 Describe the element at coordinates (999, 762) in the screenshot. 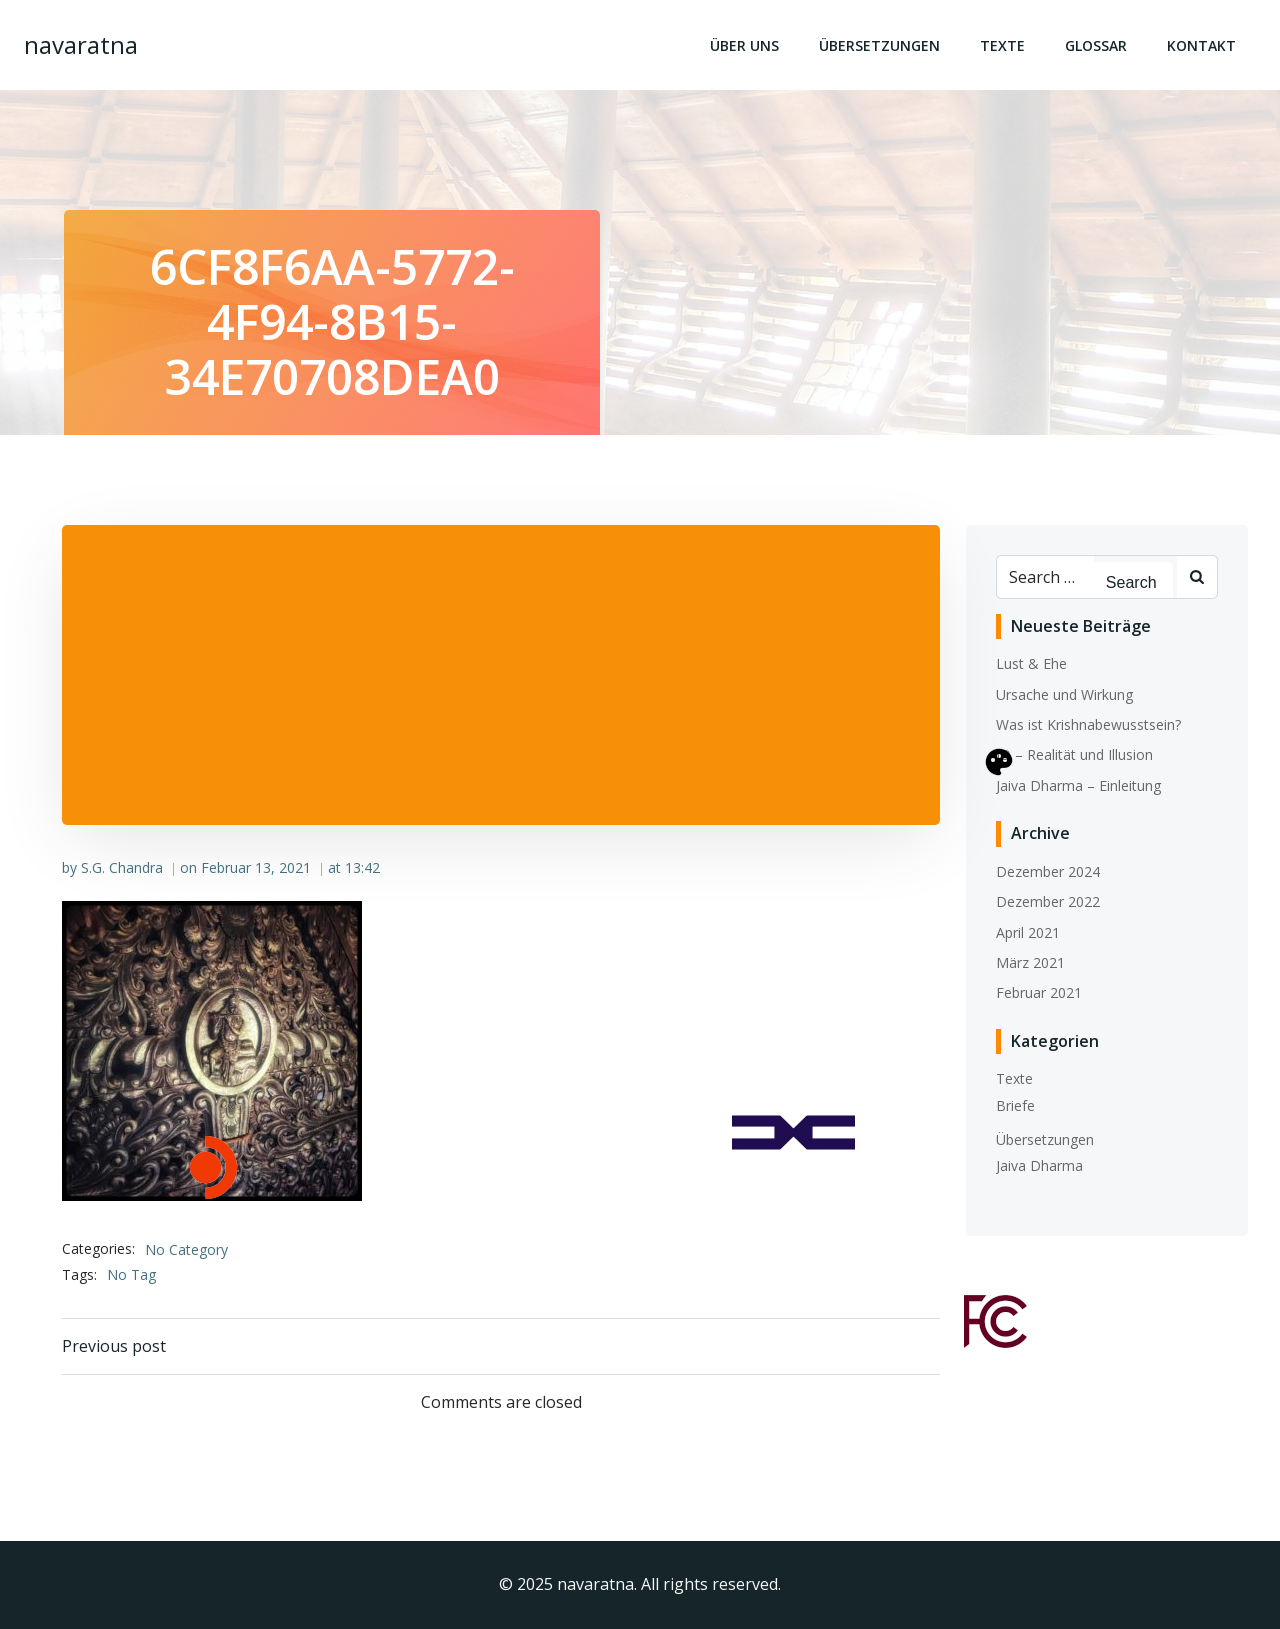

I see `access color or theme customization options` at that location.